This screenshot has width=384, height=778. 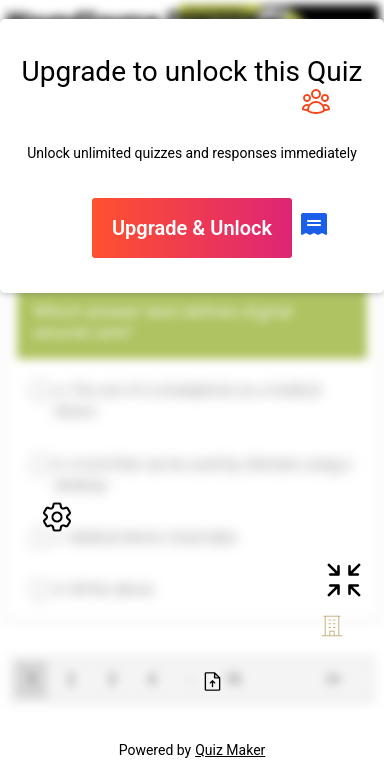 What do you see at coordinates (314, 224) in the screenshot?
I see `view purchase receipt or transaction history` at bounding box center [314, 224].